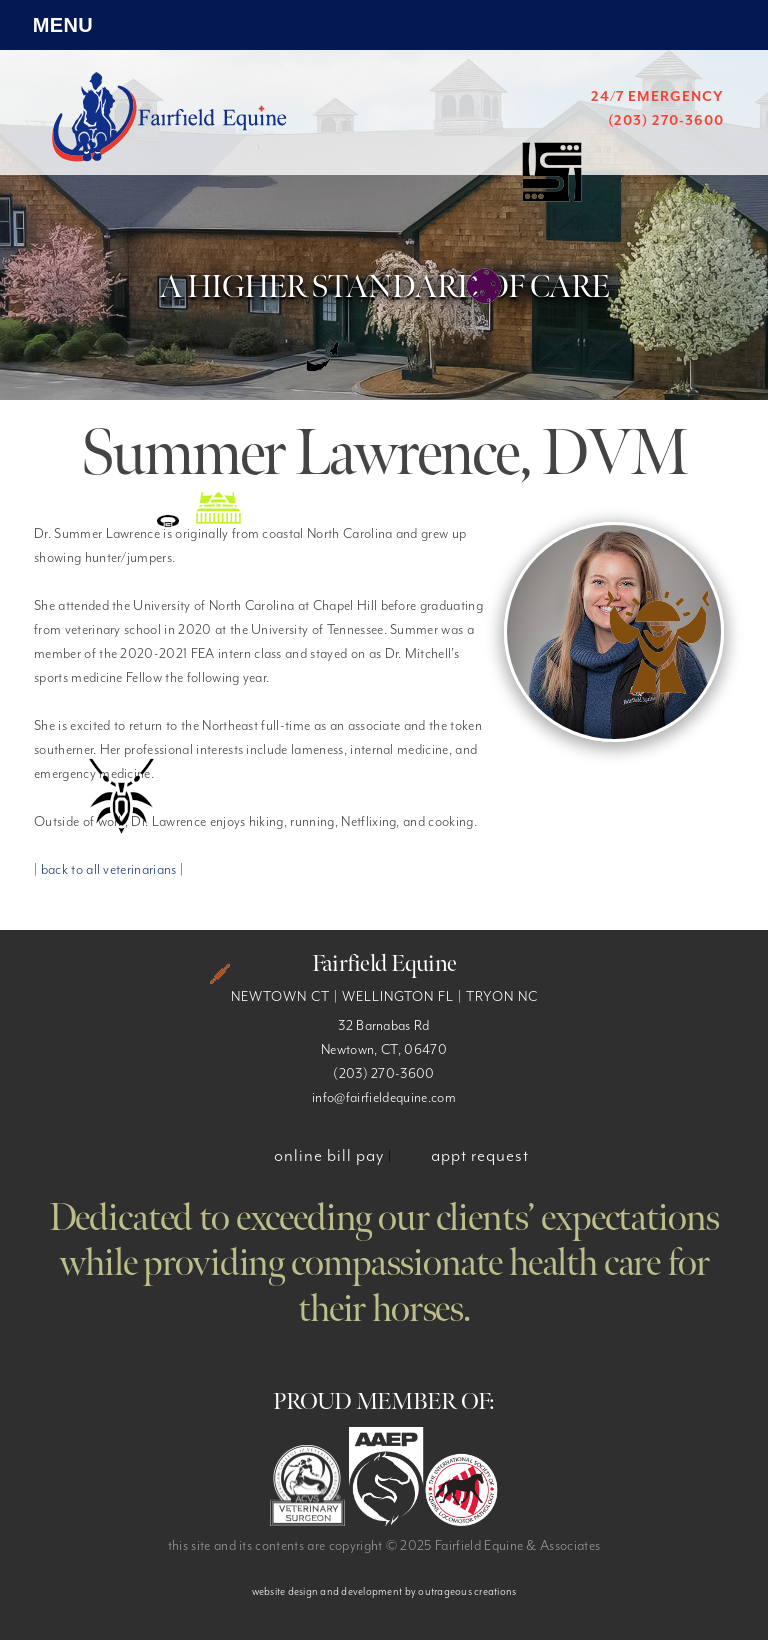 The height and width of the screenshot is (1640, 768). What do you see at coordinates (121, 796) in the screenshot?
I see `equip a tribal accessory or amulet` at bounding box center [121, 796].